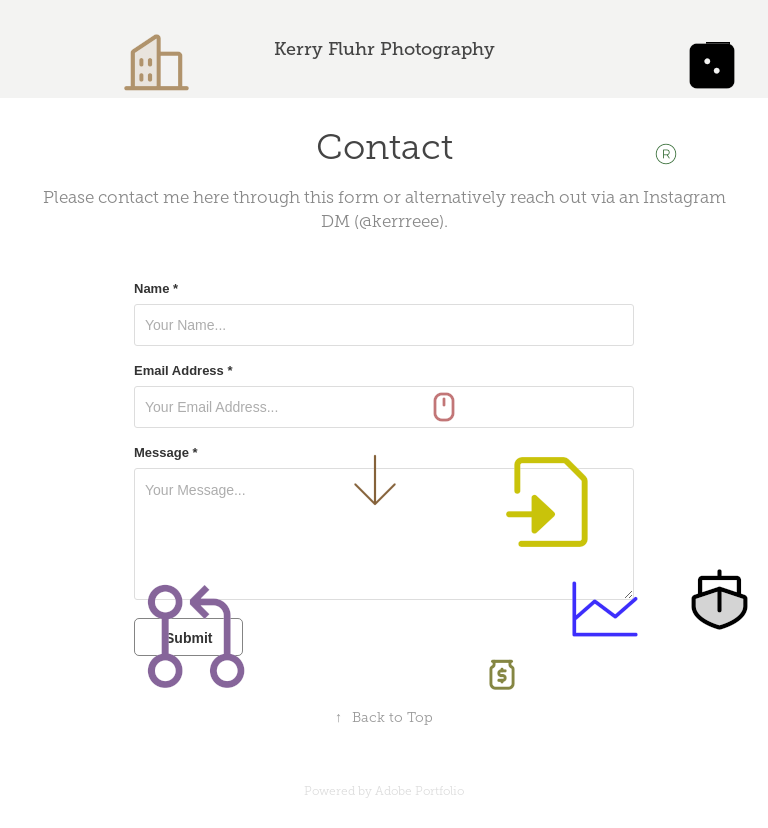  I want to click on indicates registered trademark status, so click(666, 154).